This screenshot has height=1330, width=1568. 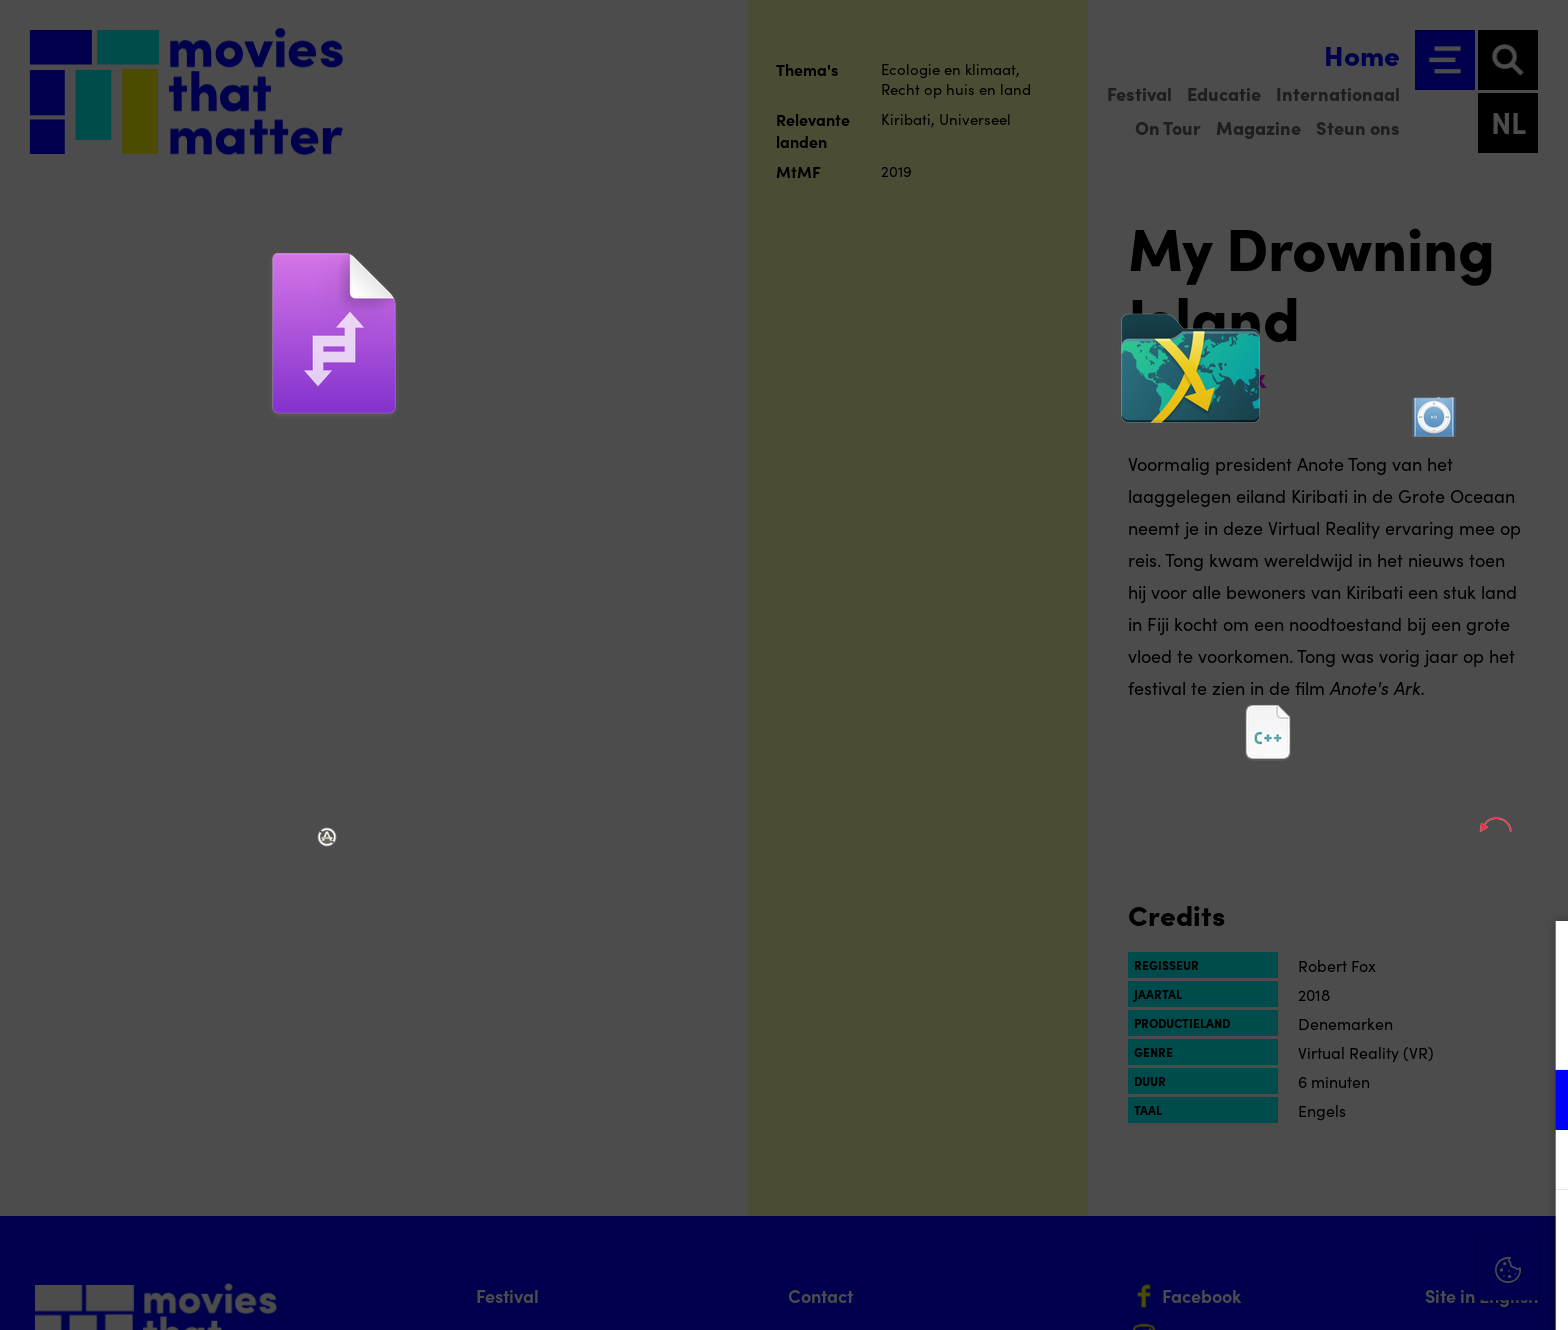 What do you see at coordinates (327, 837) in the screenshot?
I see `open the software update manager` at bounding box center [327, 837].